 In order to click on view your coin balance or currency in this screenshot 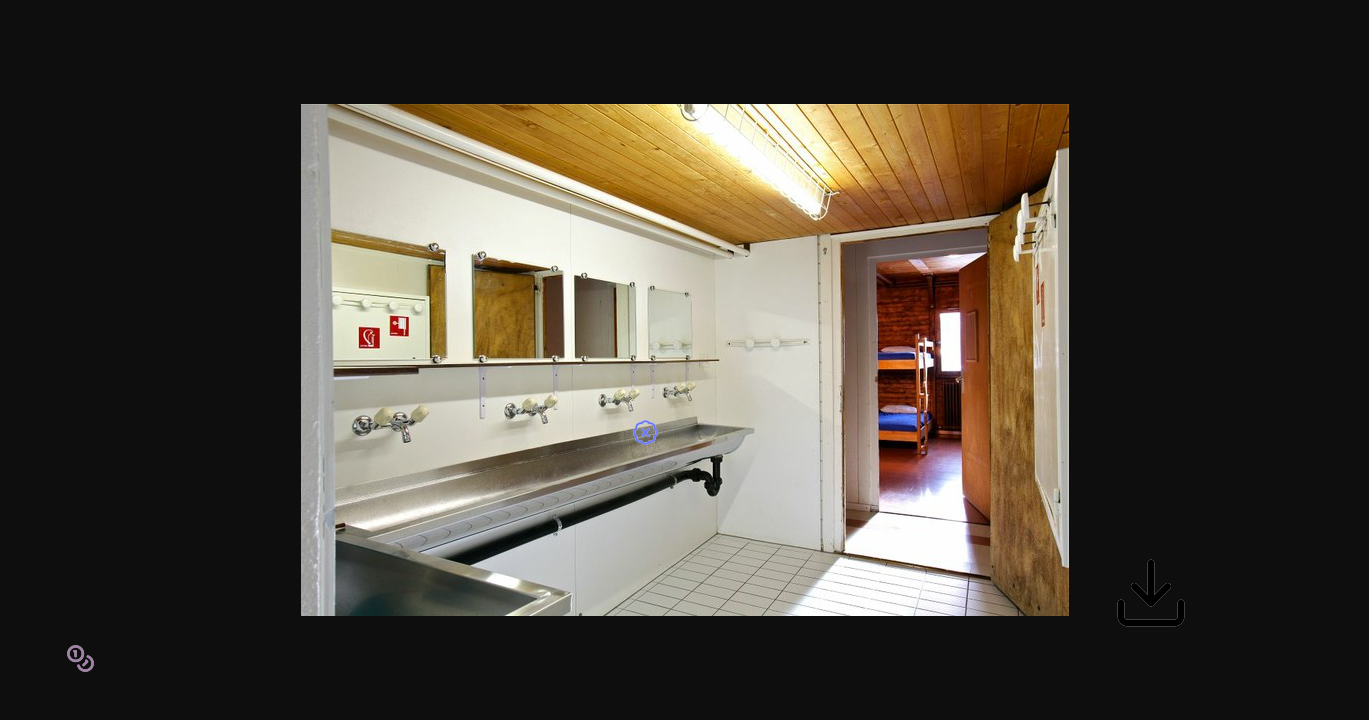, I will do `click(80, 658)`.